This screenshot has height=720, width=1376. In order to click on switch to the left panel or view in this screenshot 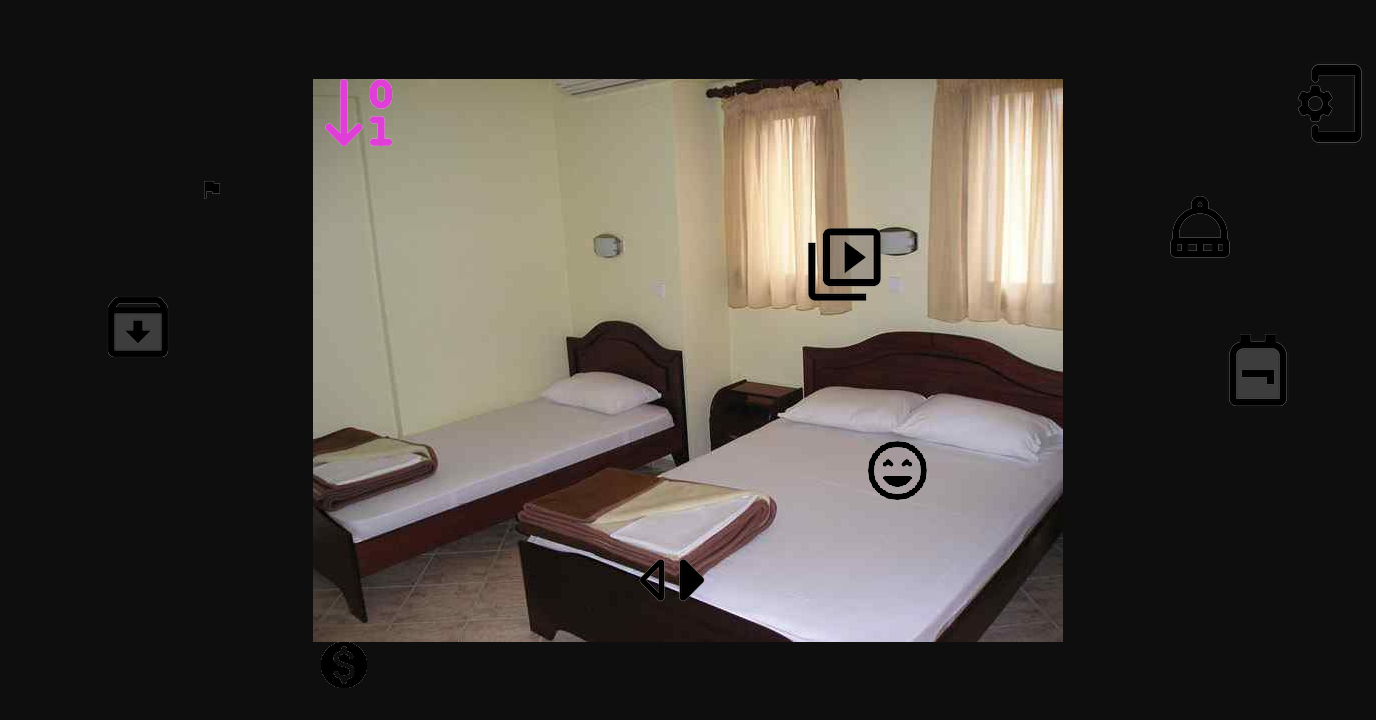, I will do `click(672, 580)`.